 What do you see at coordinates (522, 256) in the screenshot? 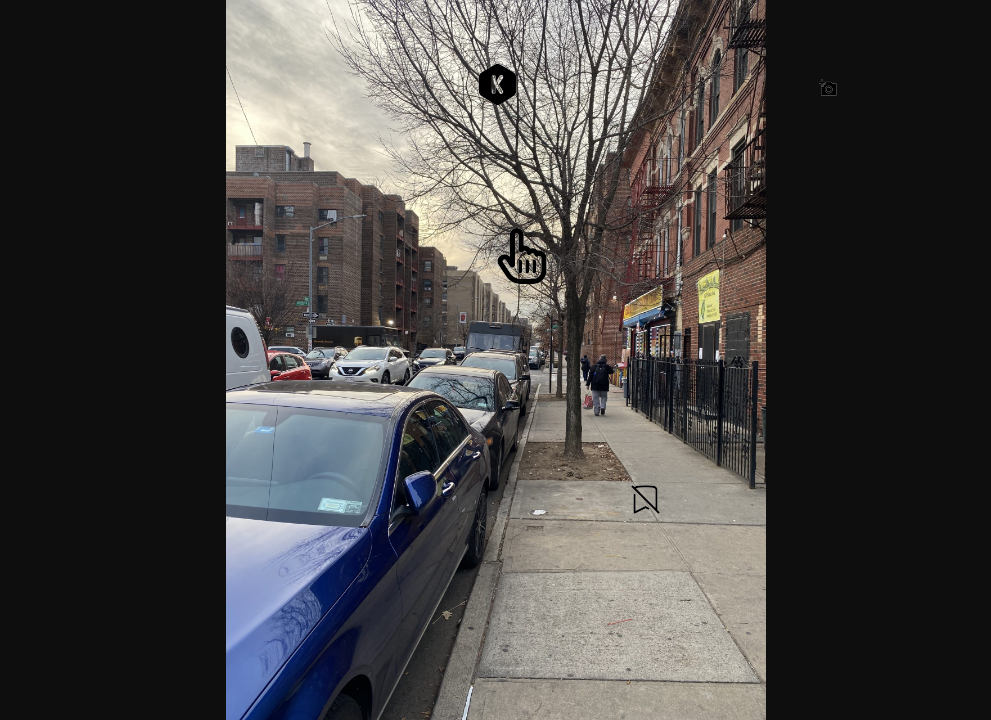
I see `tap or click to select` at bounding box center [522, 256].